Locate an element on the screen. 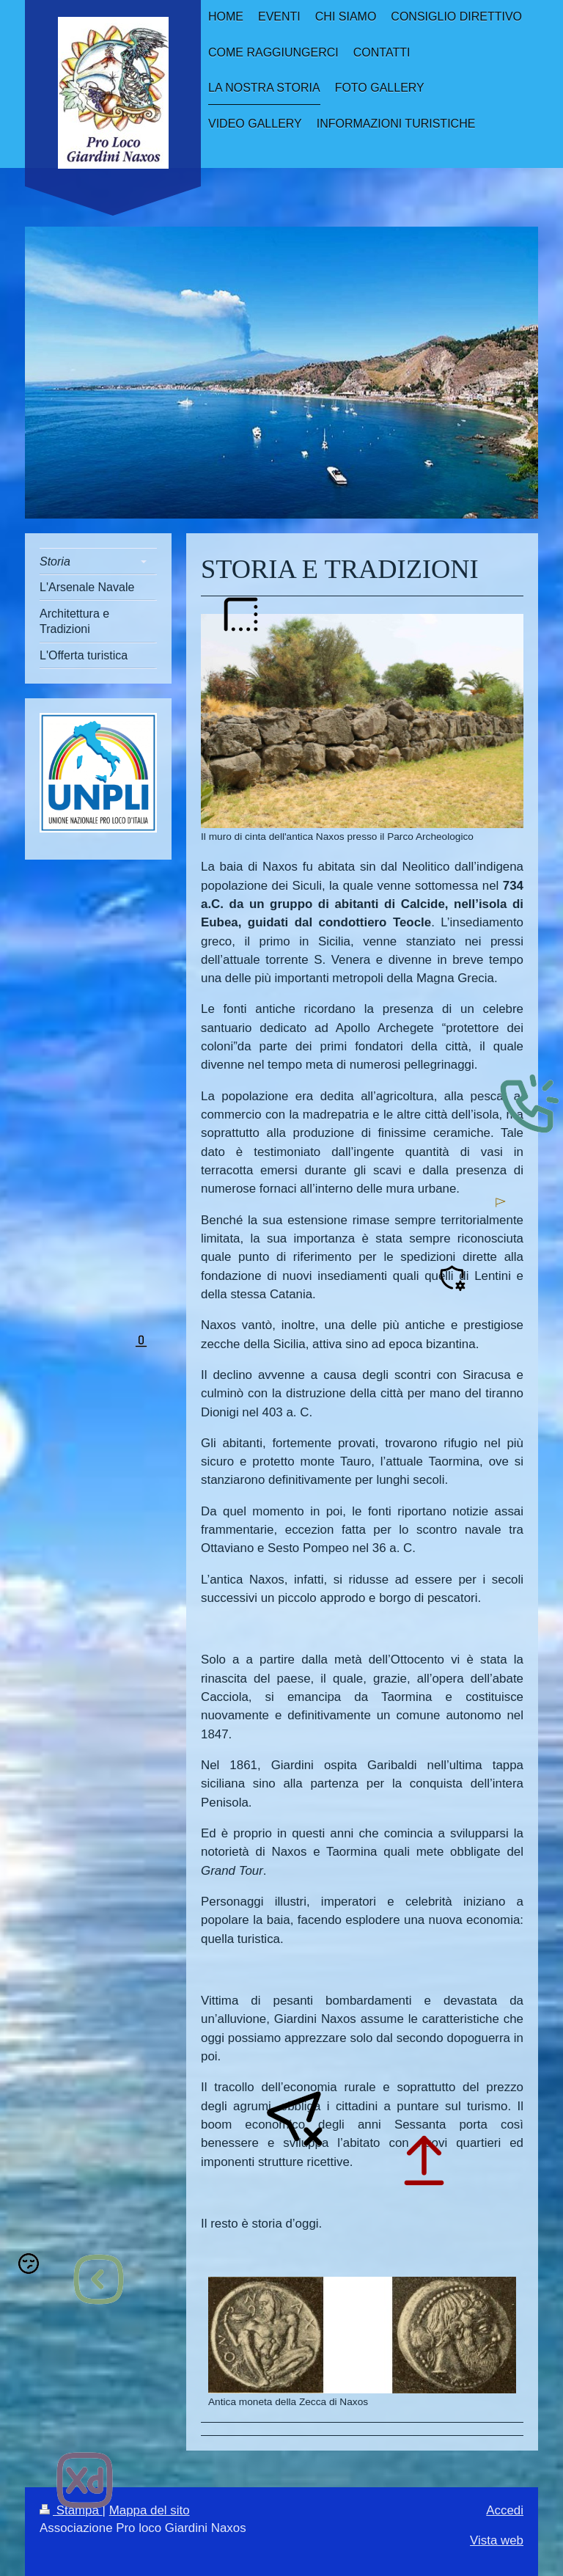 The height and width of the screenshot is (2576, 563). access security settings is located at coordinates (452, 1277).